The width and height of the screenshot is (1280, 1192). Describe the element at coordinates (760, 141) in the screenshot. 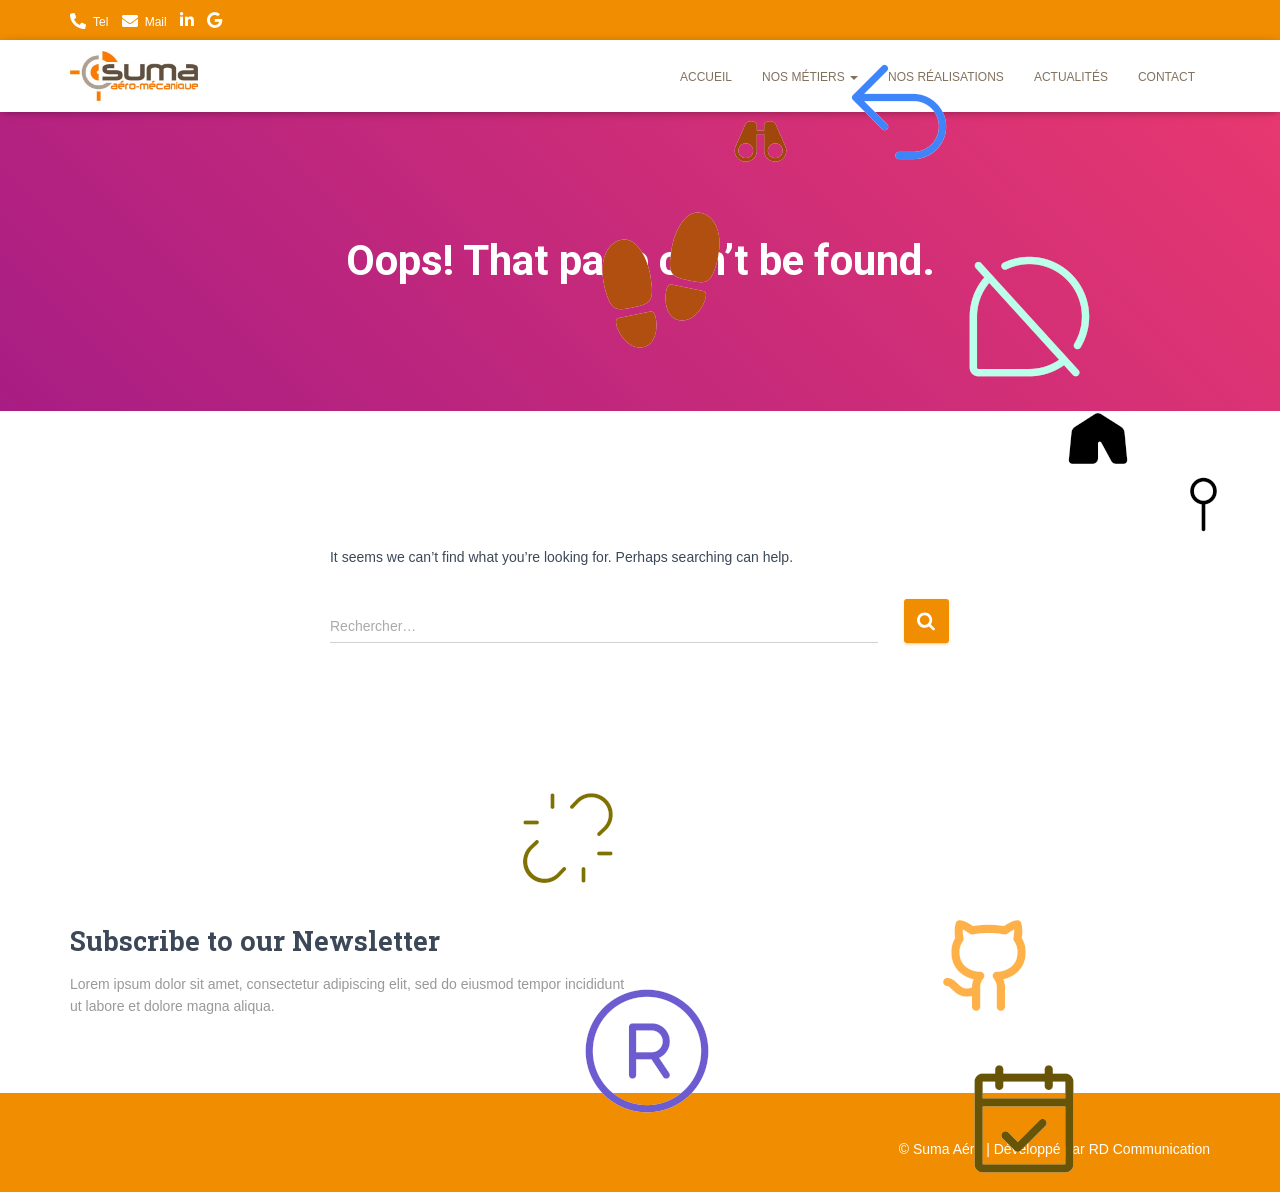

I see `search or explore content` at that location.